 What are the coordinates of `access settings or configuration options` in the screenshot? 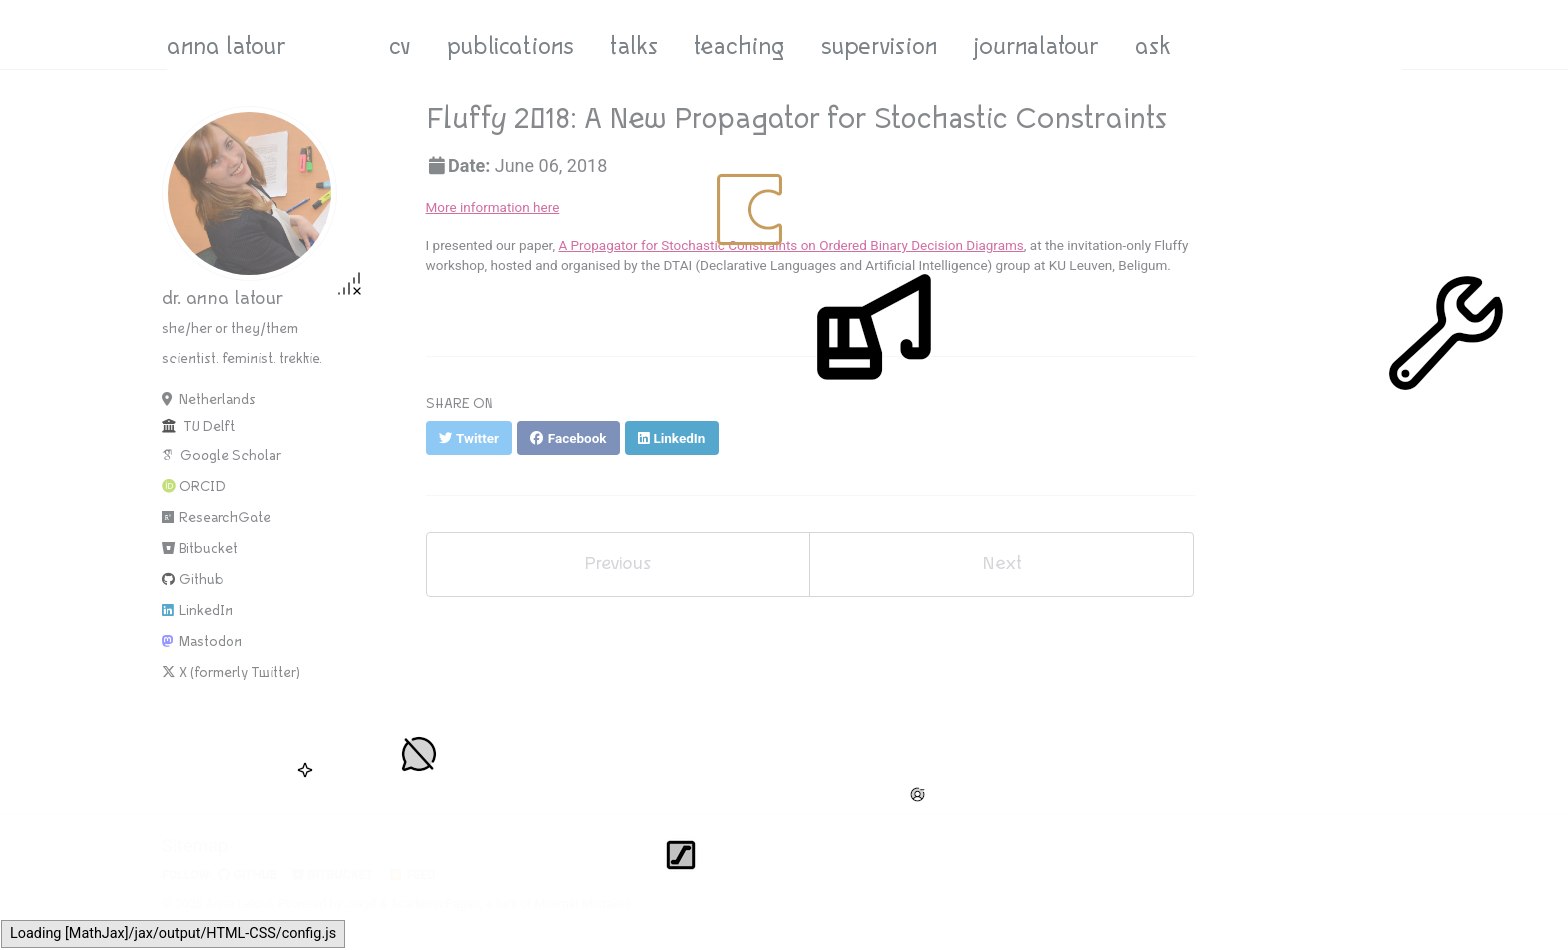 It's located at (1446, 333).